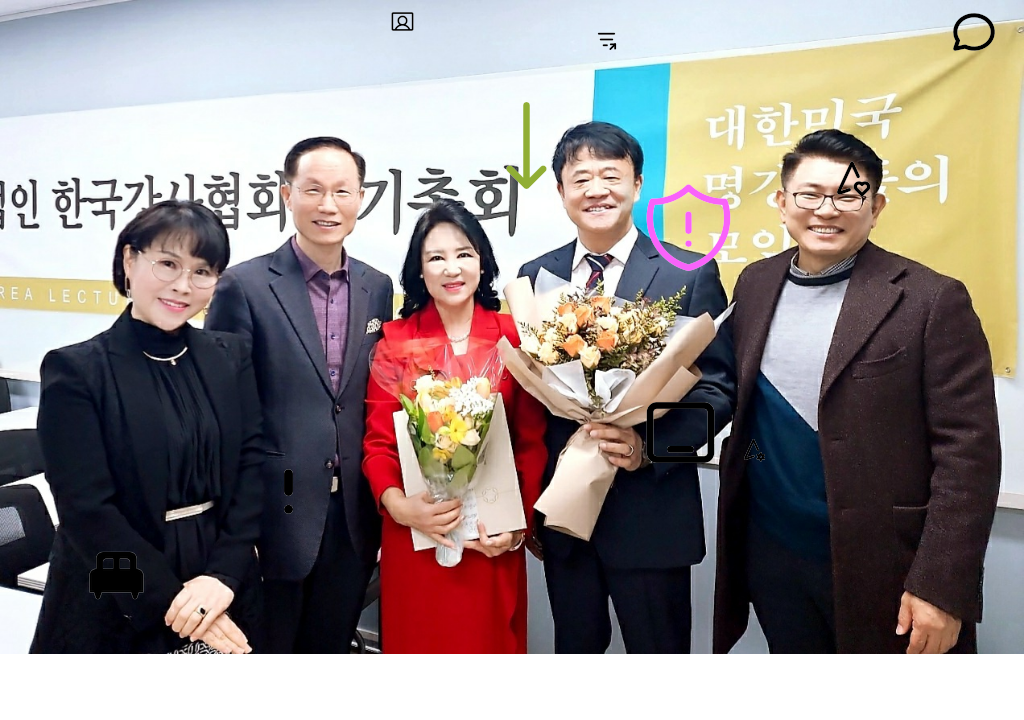 Image resolution: width=1024 pixels, height=720 pixels. I want to click on scroll down for more content, so click(526, 145).